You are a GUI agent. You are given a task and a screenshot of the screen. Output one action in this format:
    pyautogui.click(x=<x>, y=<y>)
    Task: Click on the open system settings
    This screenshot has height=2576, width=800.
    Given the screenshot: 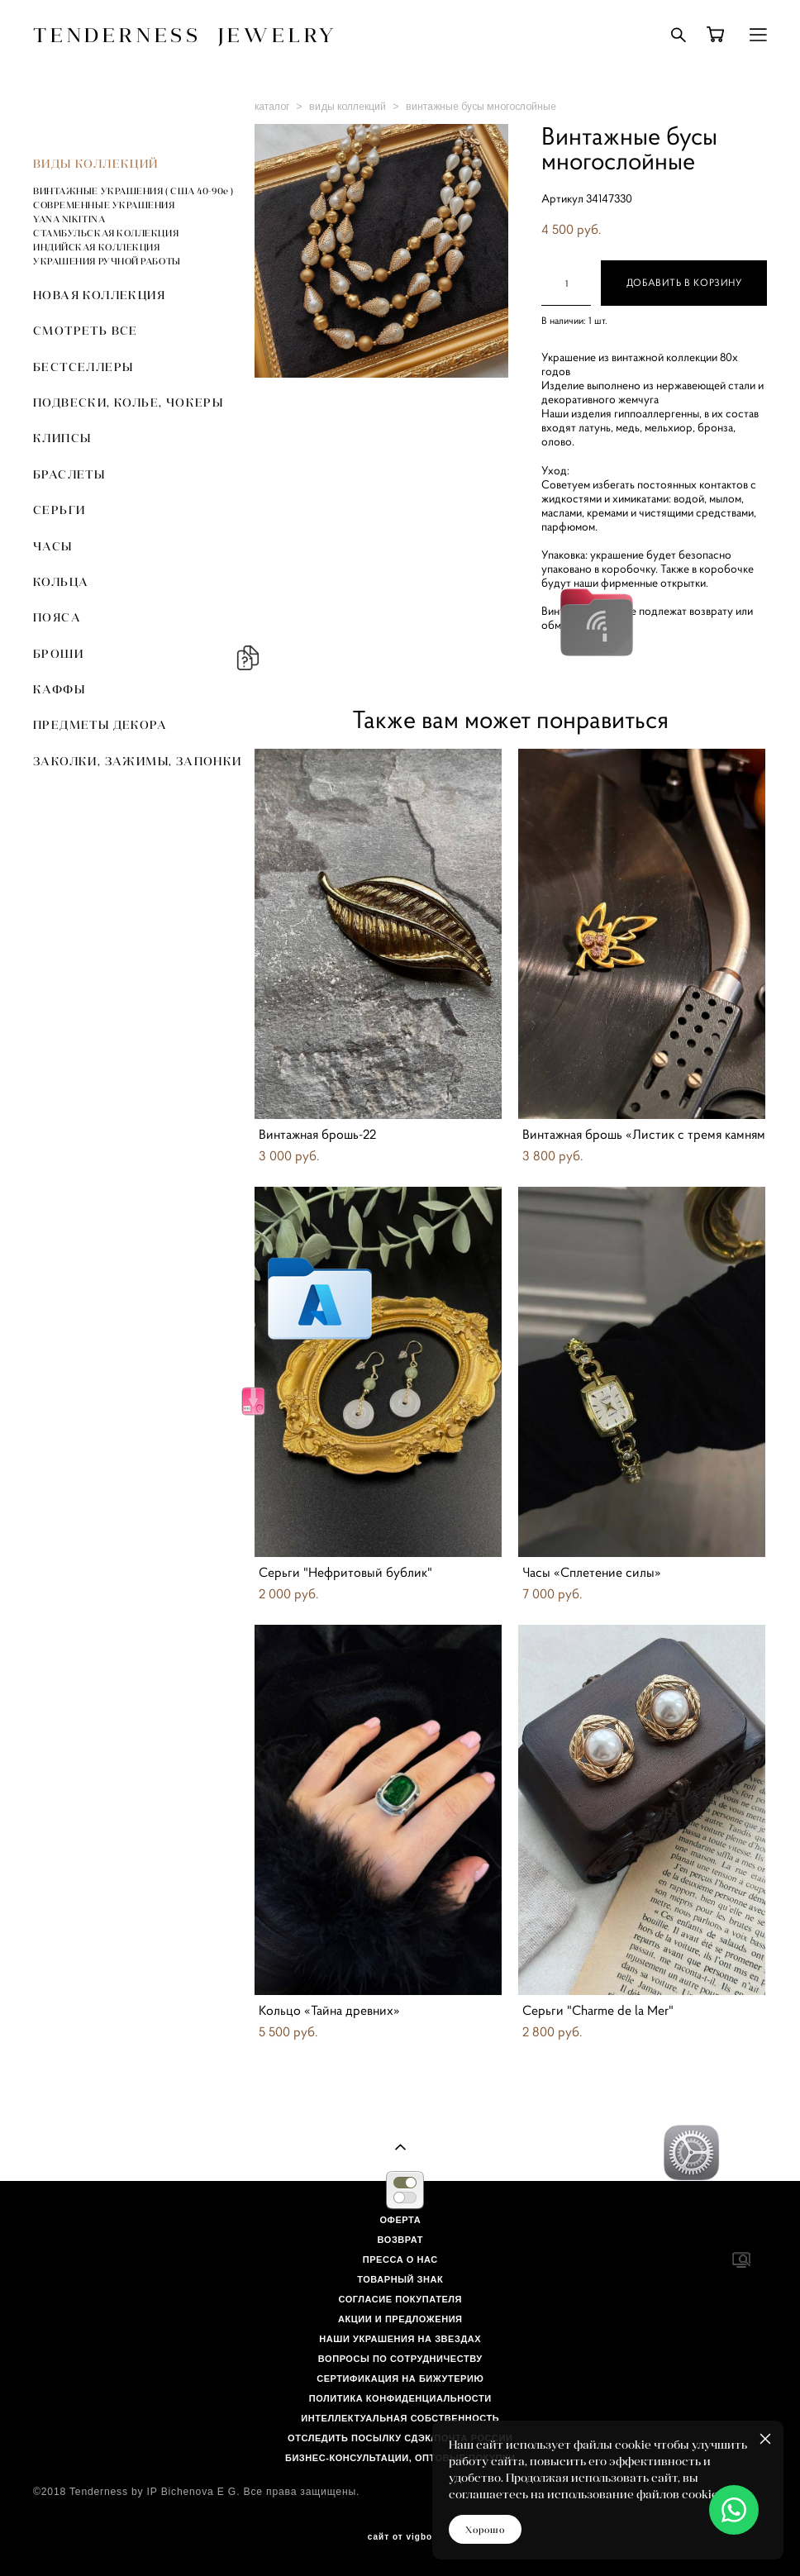 What is the action you would take?
    pyautogui.click(x=691, y=2152)
    